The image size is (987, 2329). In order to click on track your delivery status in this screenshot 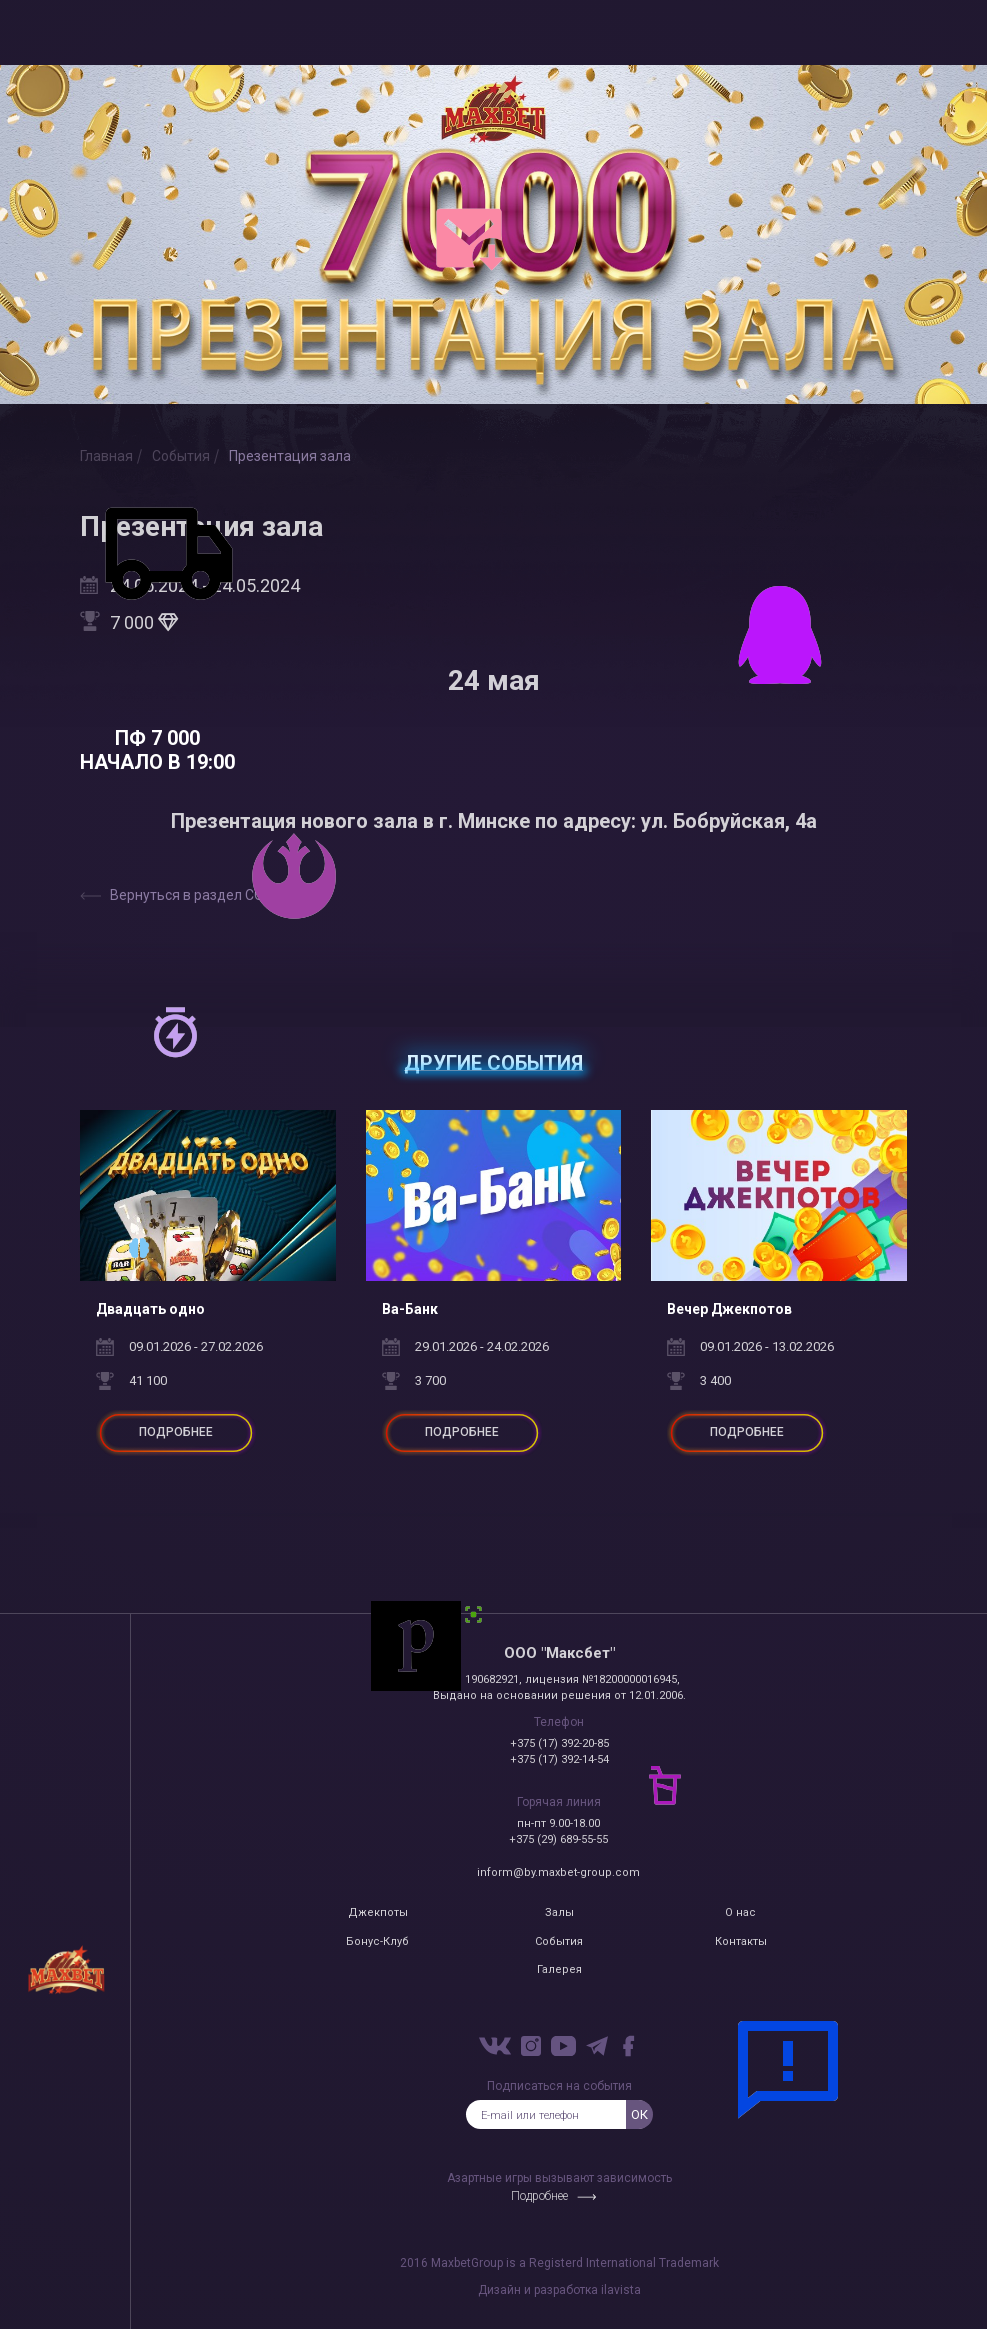, I will do `click(169, 548)`.